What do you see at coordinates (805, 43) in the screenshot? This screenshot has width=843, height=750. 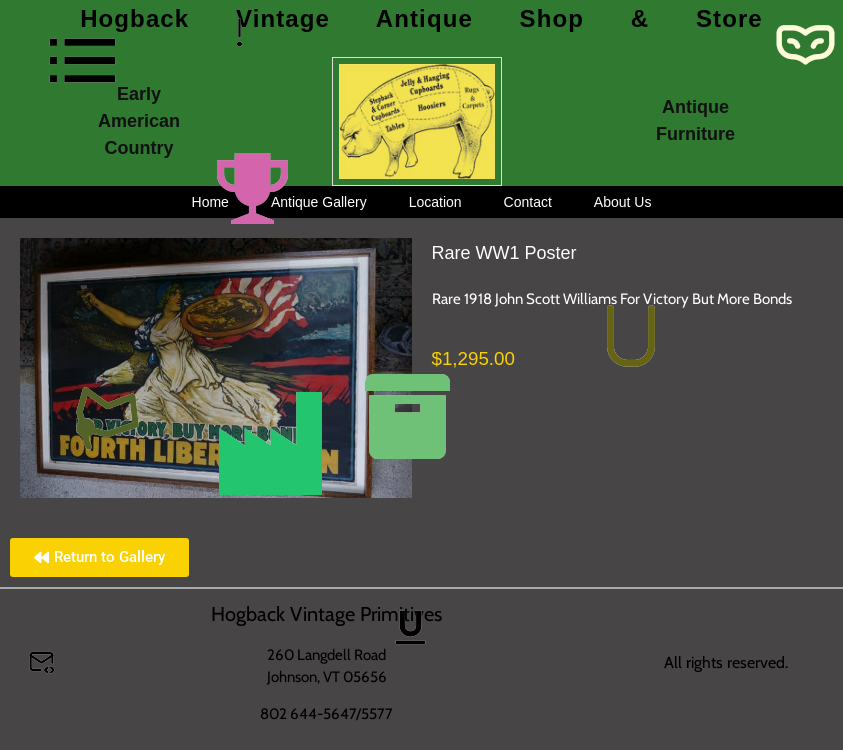 I see `enable incognito or private browsing mode` at bounding box center [805, 43].